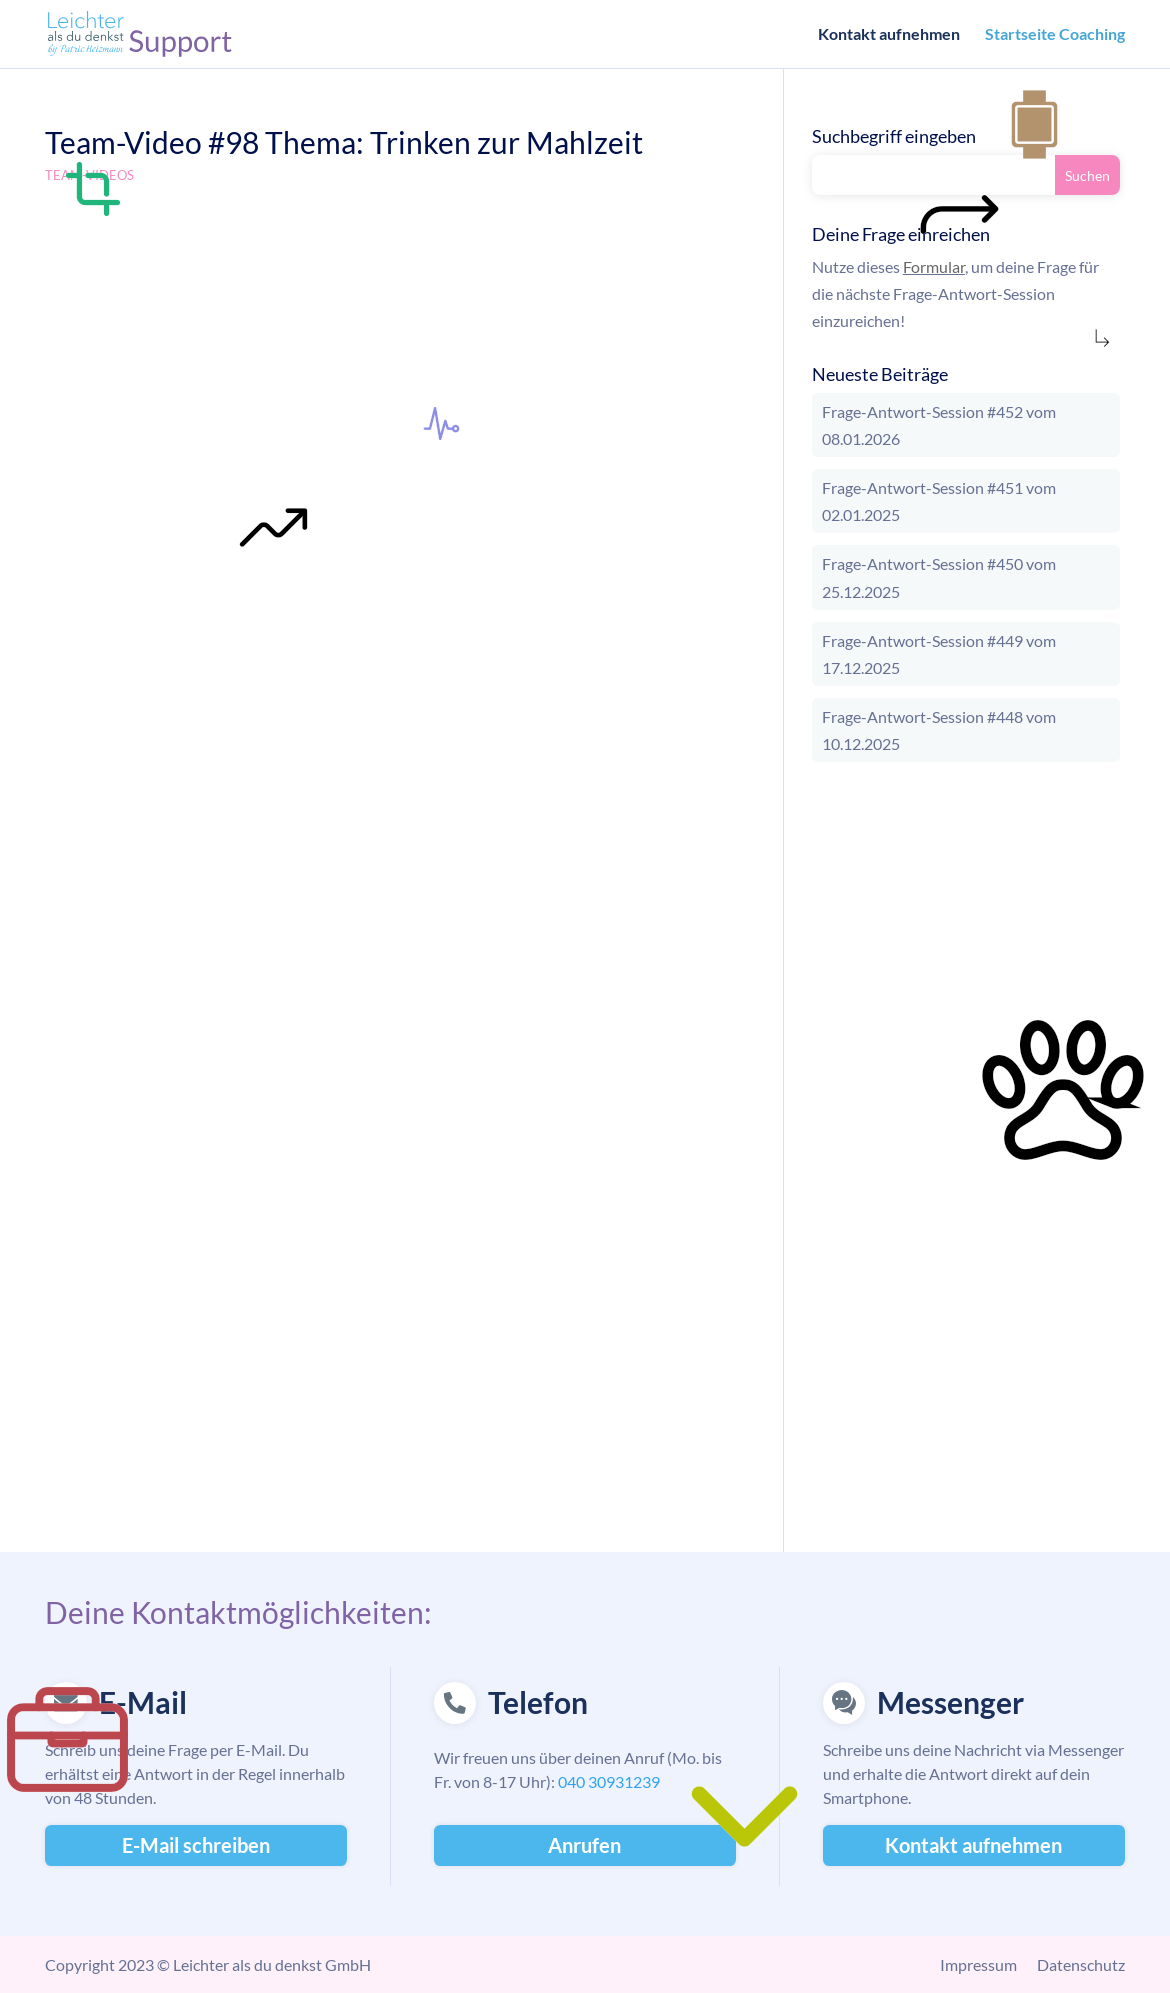 The image size is (1170, 1993). I want to click on access pet-related features or settings, so click(1063, 1090).